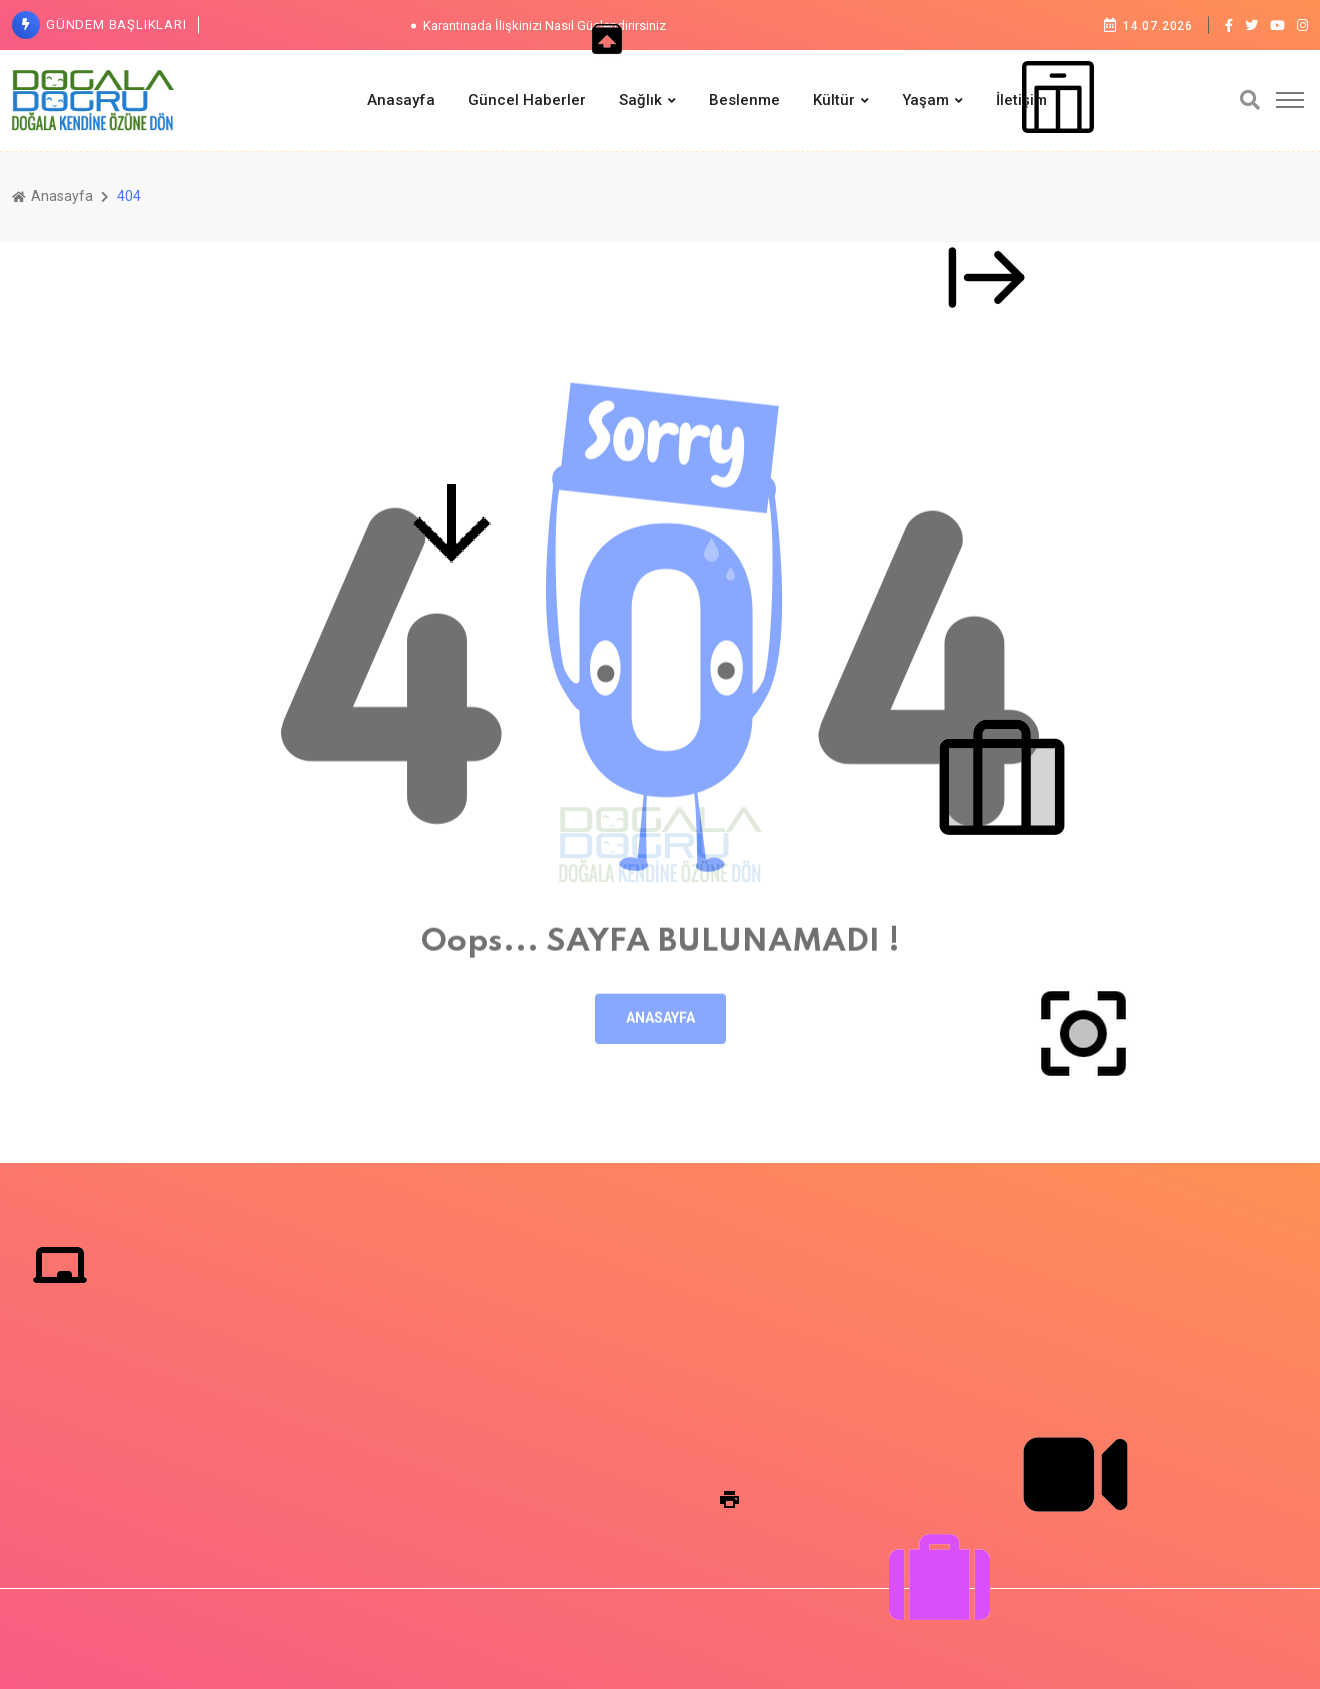 This screenshot has width=1320, height=1689. What do you see at coordinates (607, 39) in the screenshot?
I see `restore item from archive` at bounding box center [607, 39].